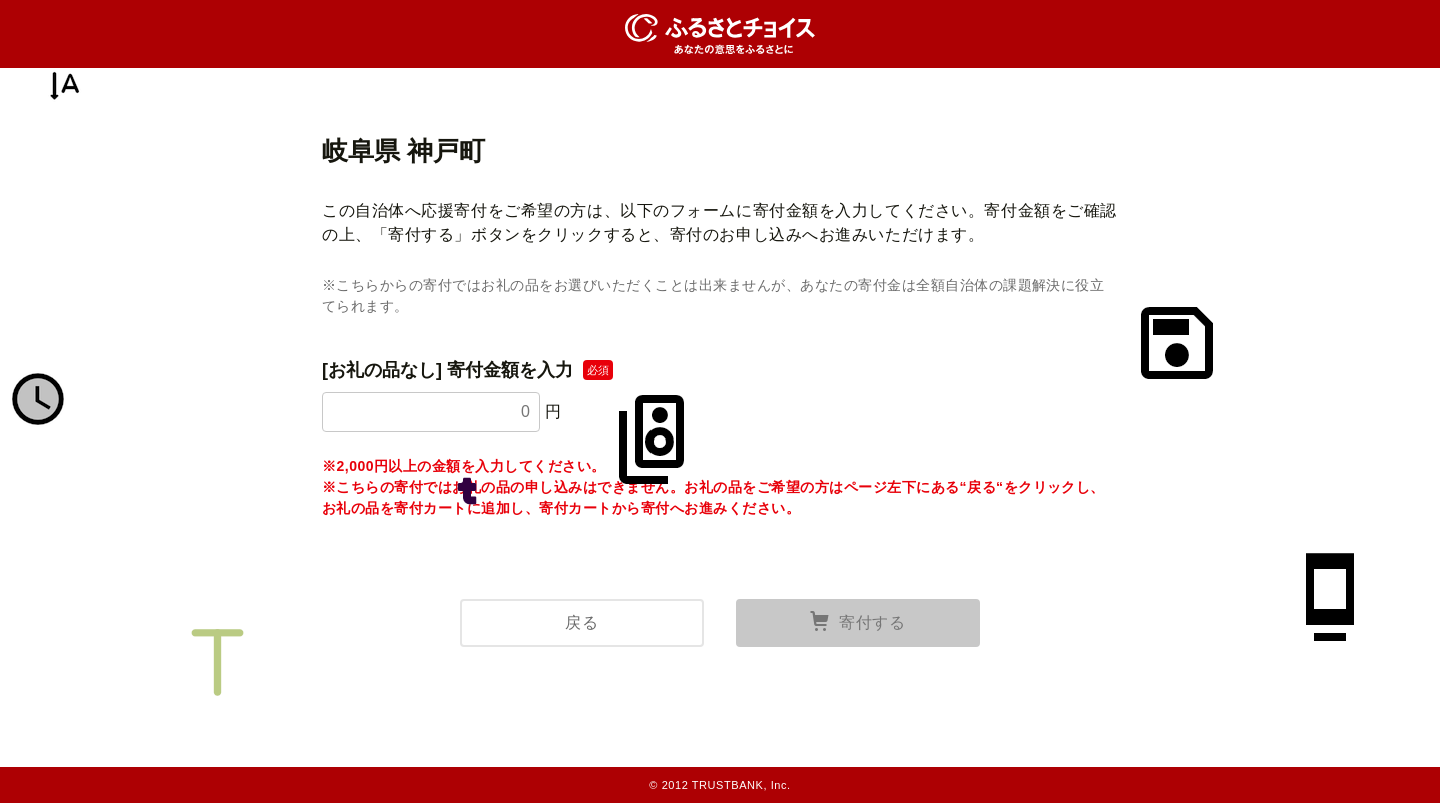 Image resolution: width=1440 pixels, height=803 pixels. I want to click on save current file or document, so click(1177, 343).